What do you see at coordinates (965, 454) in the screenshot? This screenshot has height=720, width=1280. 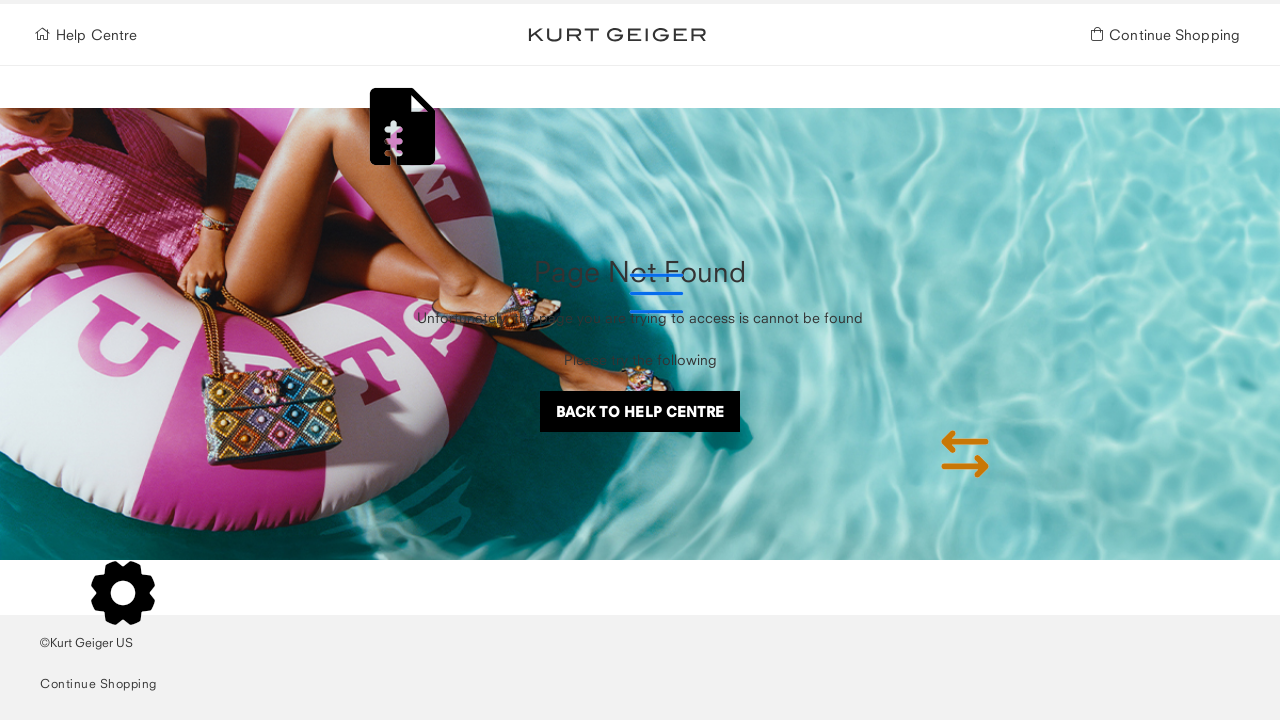 I see `swap or exchange items` at bounding box center [965, 454].